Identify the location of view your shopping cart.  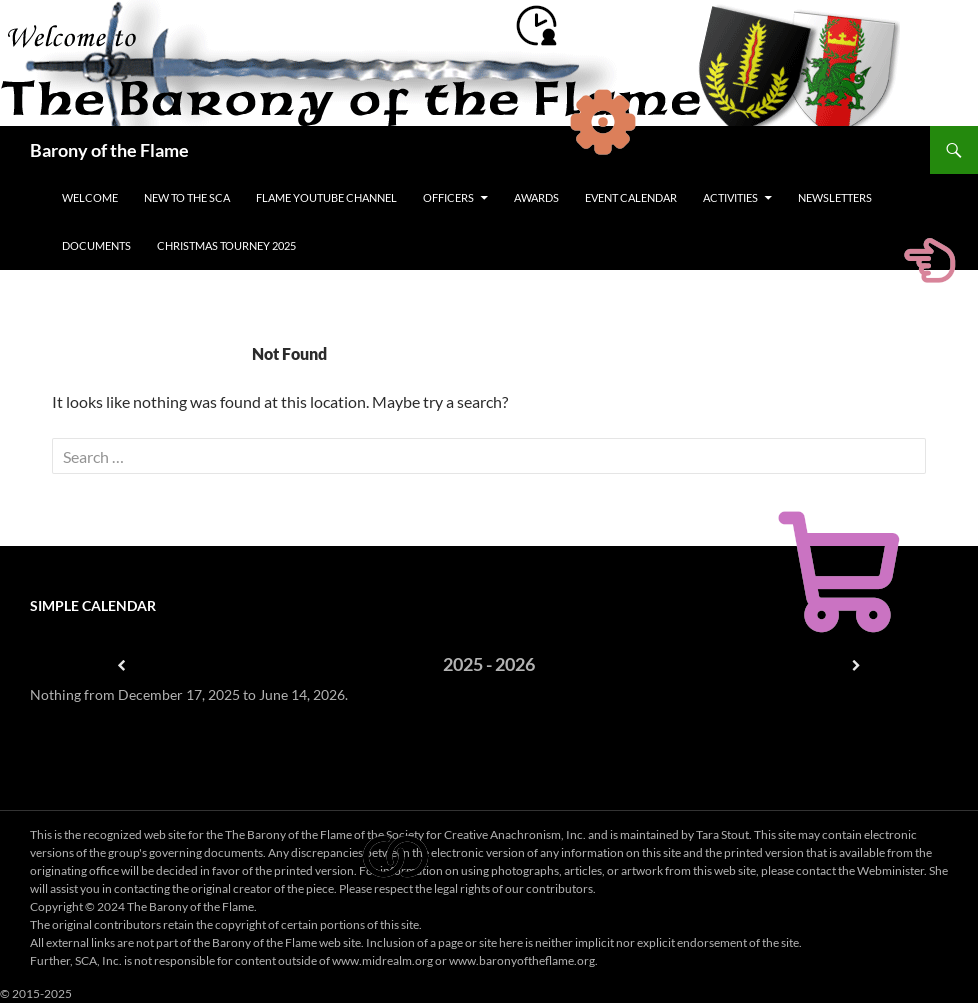
(841, 574).